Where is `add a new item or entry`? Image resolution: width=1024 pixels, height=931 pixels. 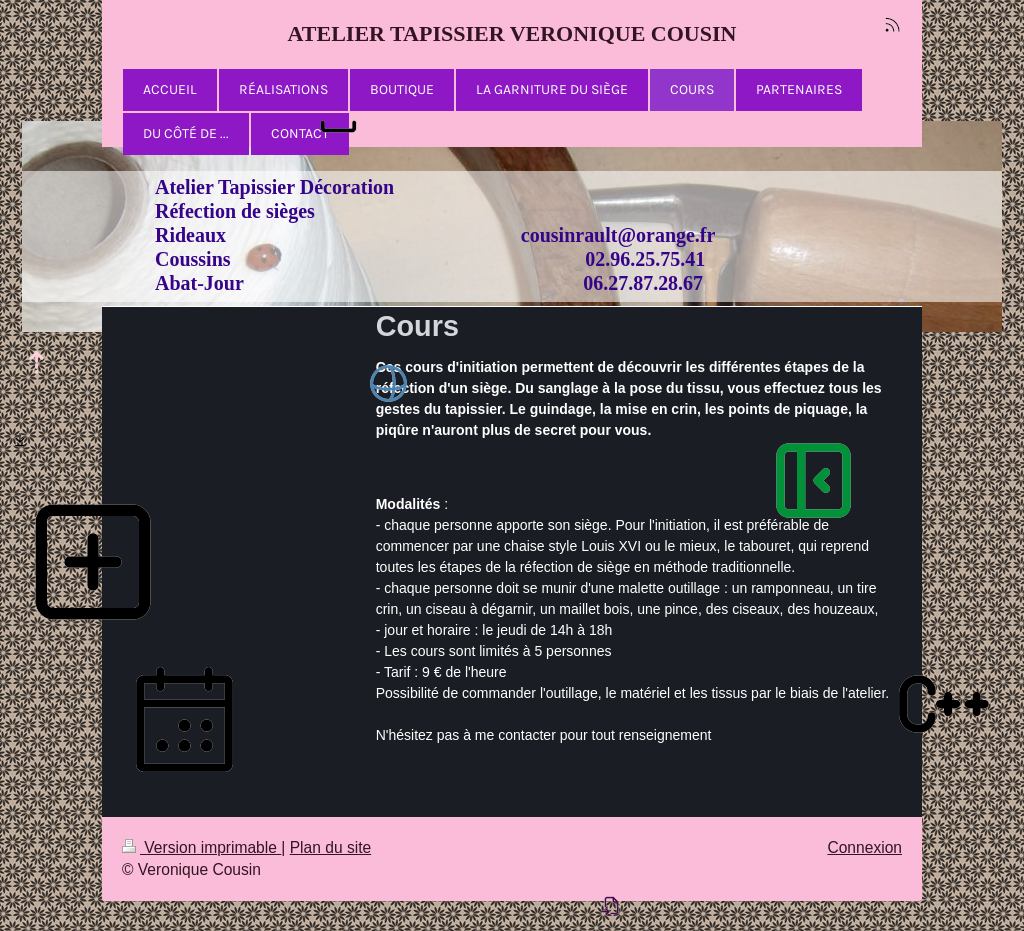 add a new item or entry is located at coordinates (93, 562).